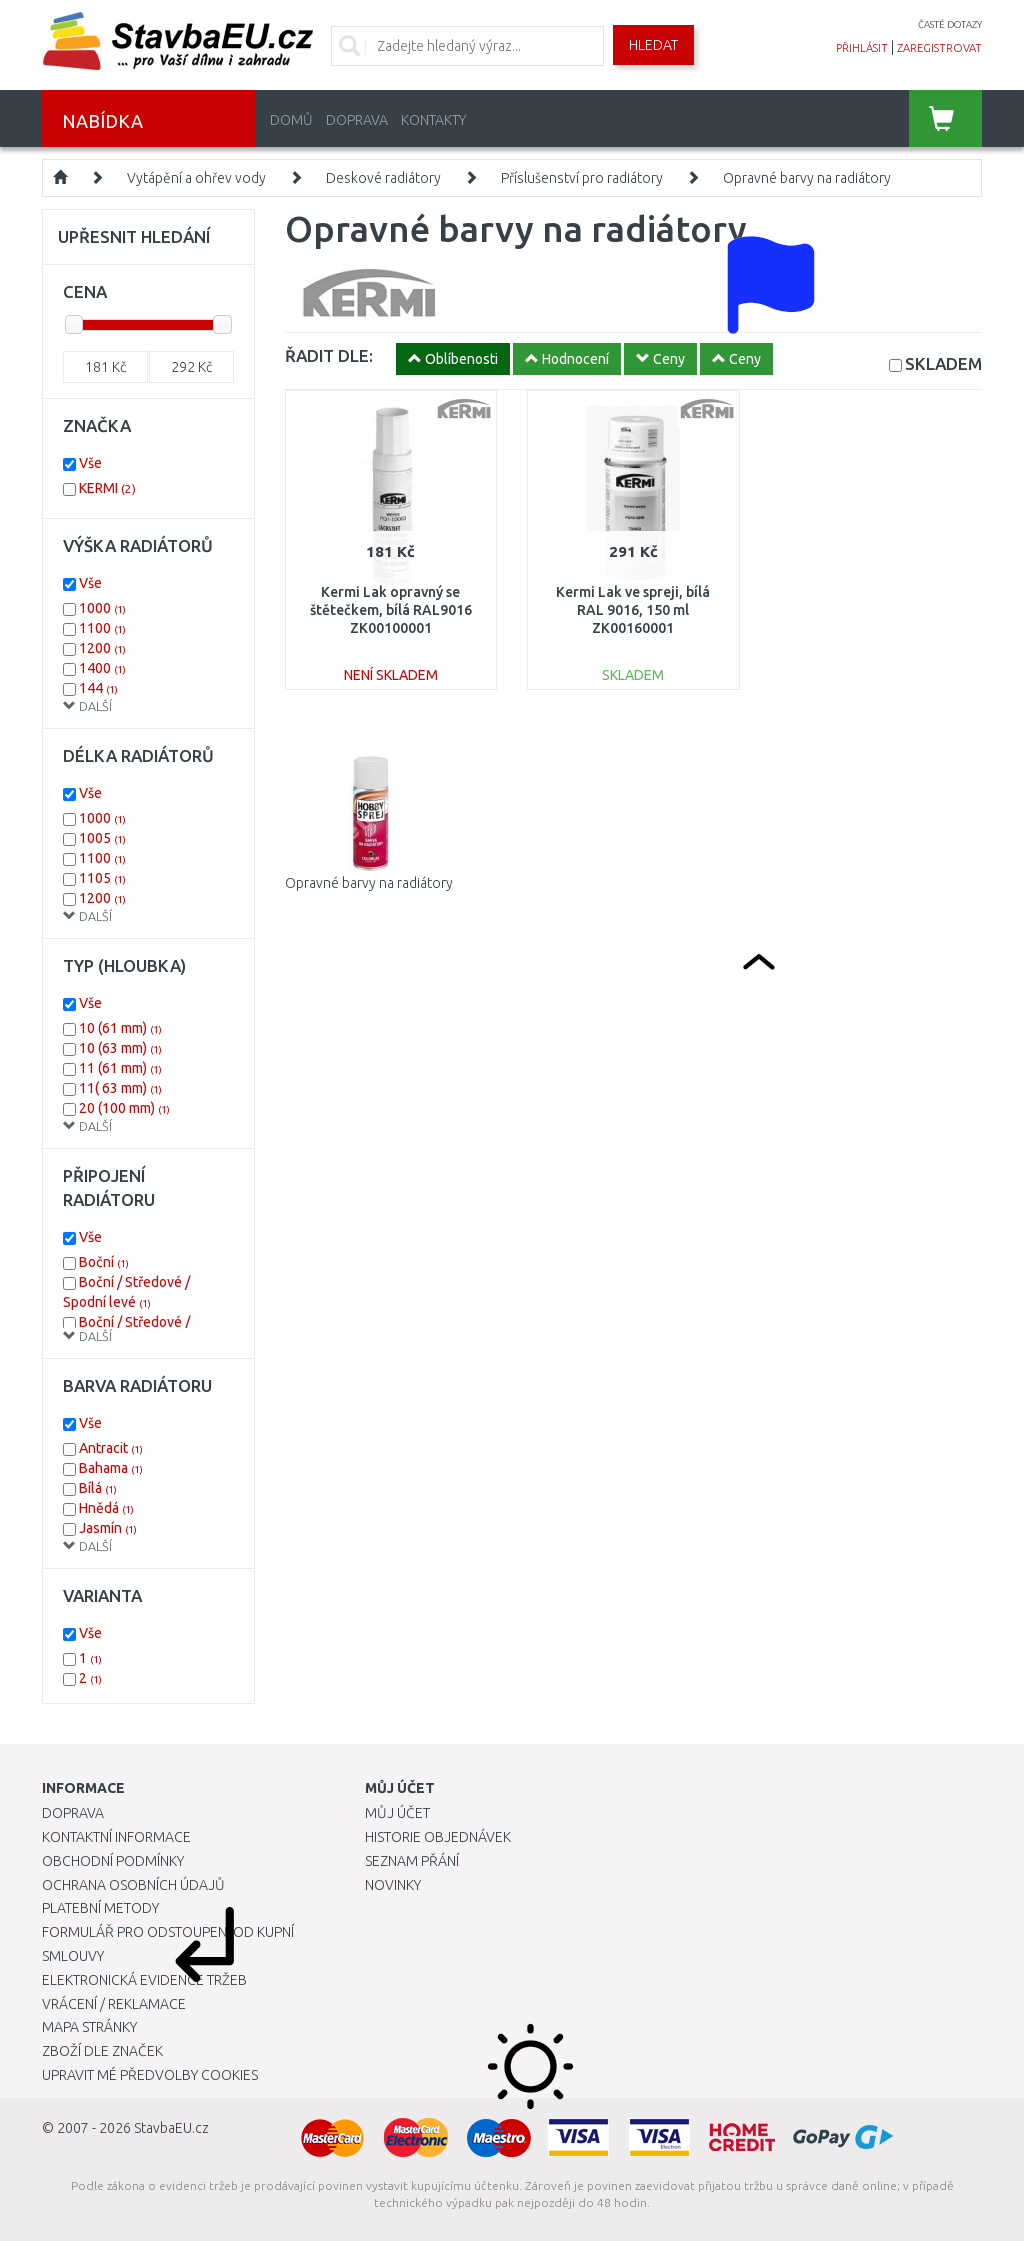 This screenshot has width=1024, height=2241. Describe the element at coordinates (530, 2066) in the screenshot. I see `reduce screen brightness` at that location.